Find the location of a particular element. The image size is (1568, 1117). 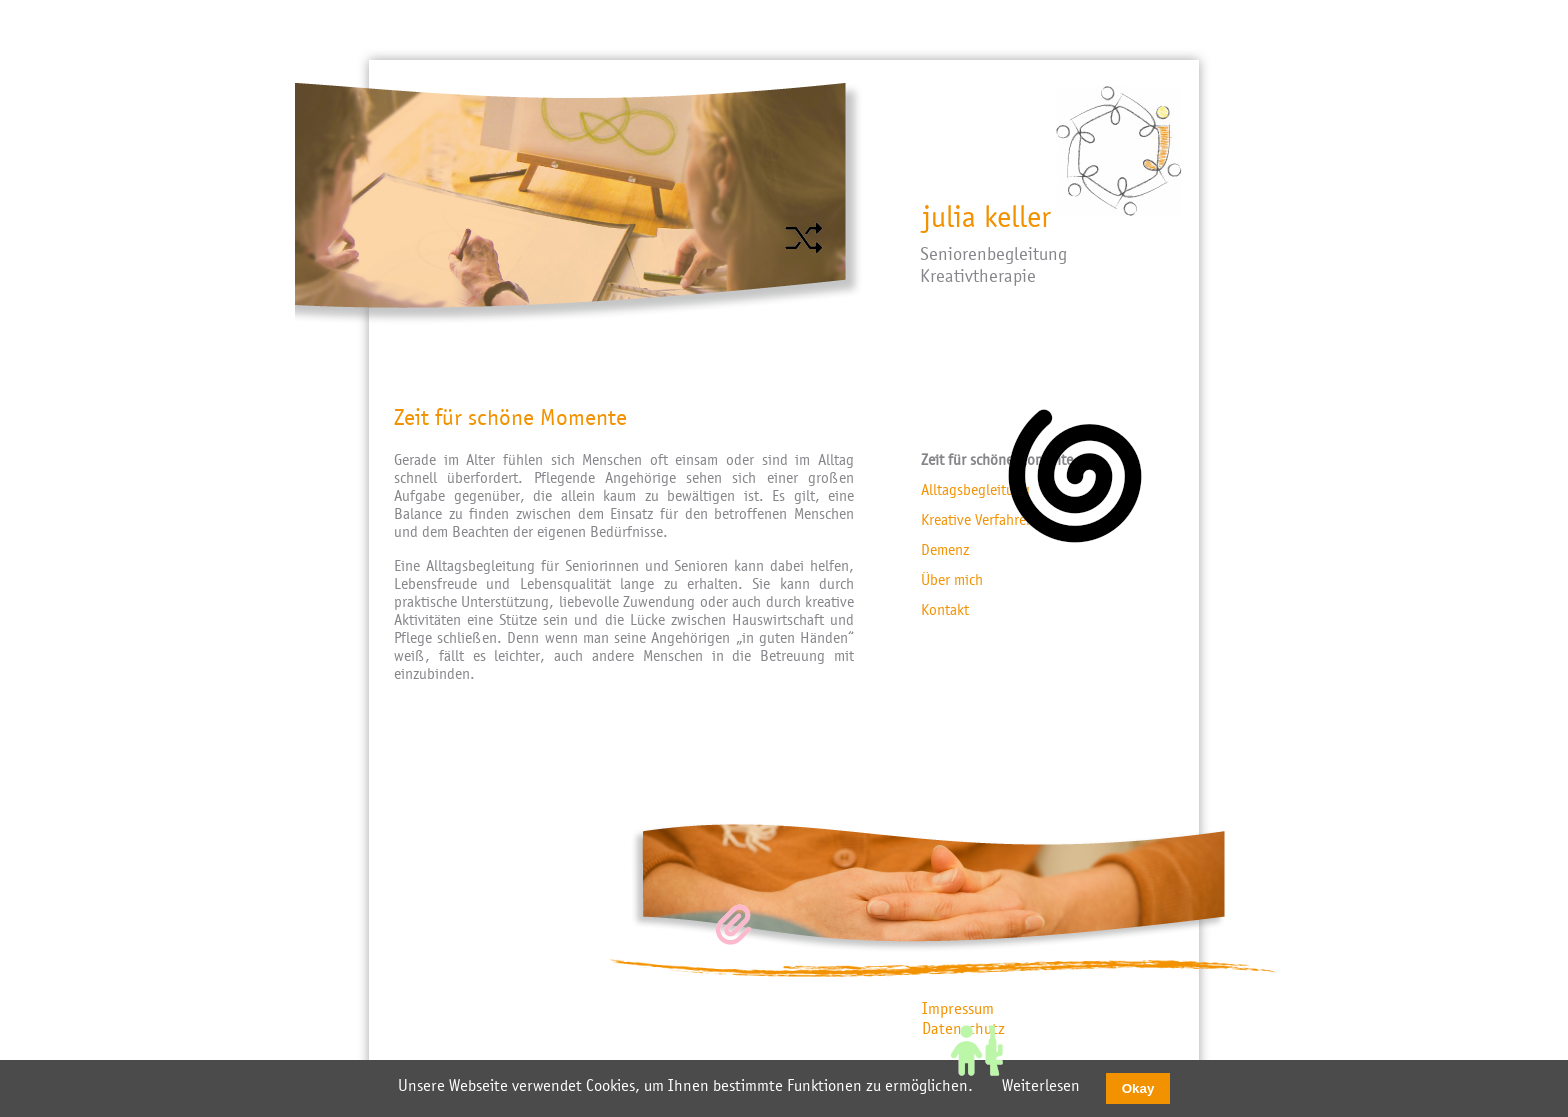

indicates loading or processing in progress is located at coordinates (1075, 476).